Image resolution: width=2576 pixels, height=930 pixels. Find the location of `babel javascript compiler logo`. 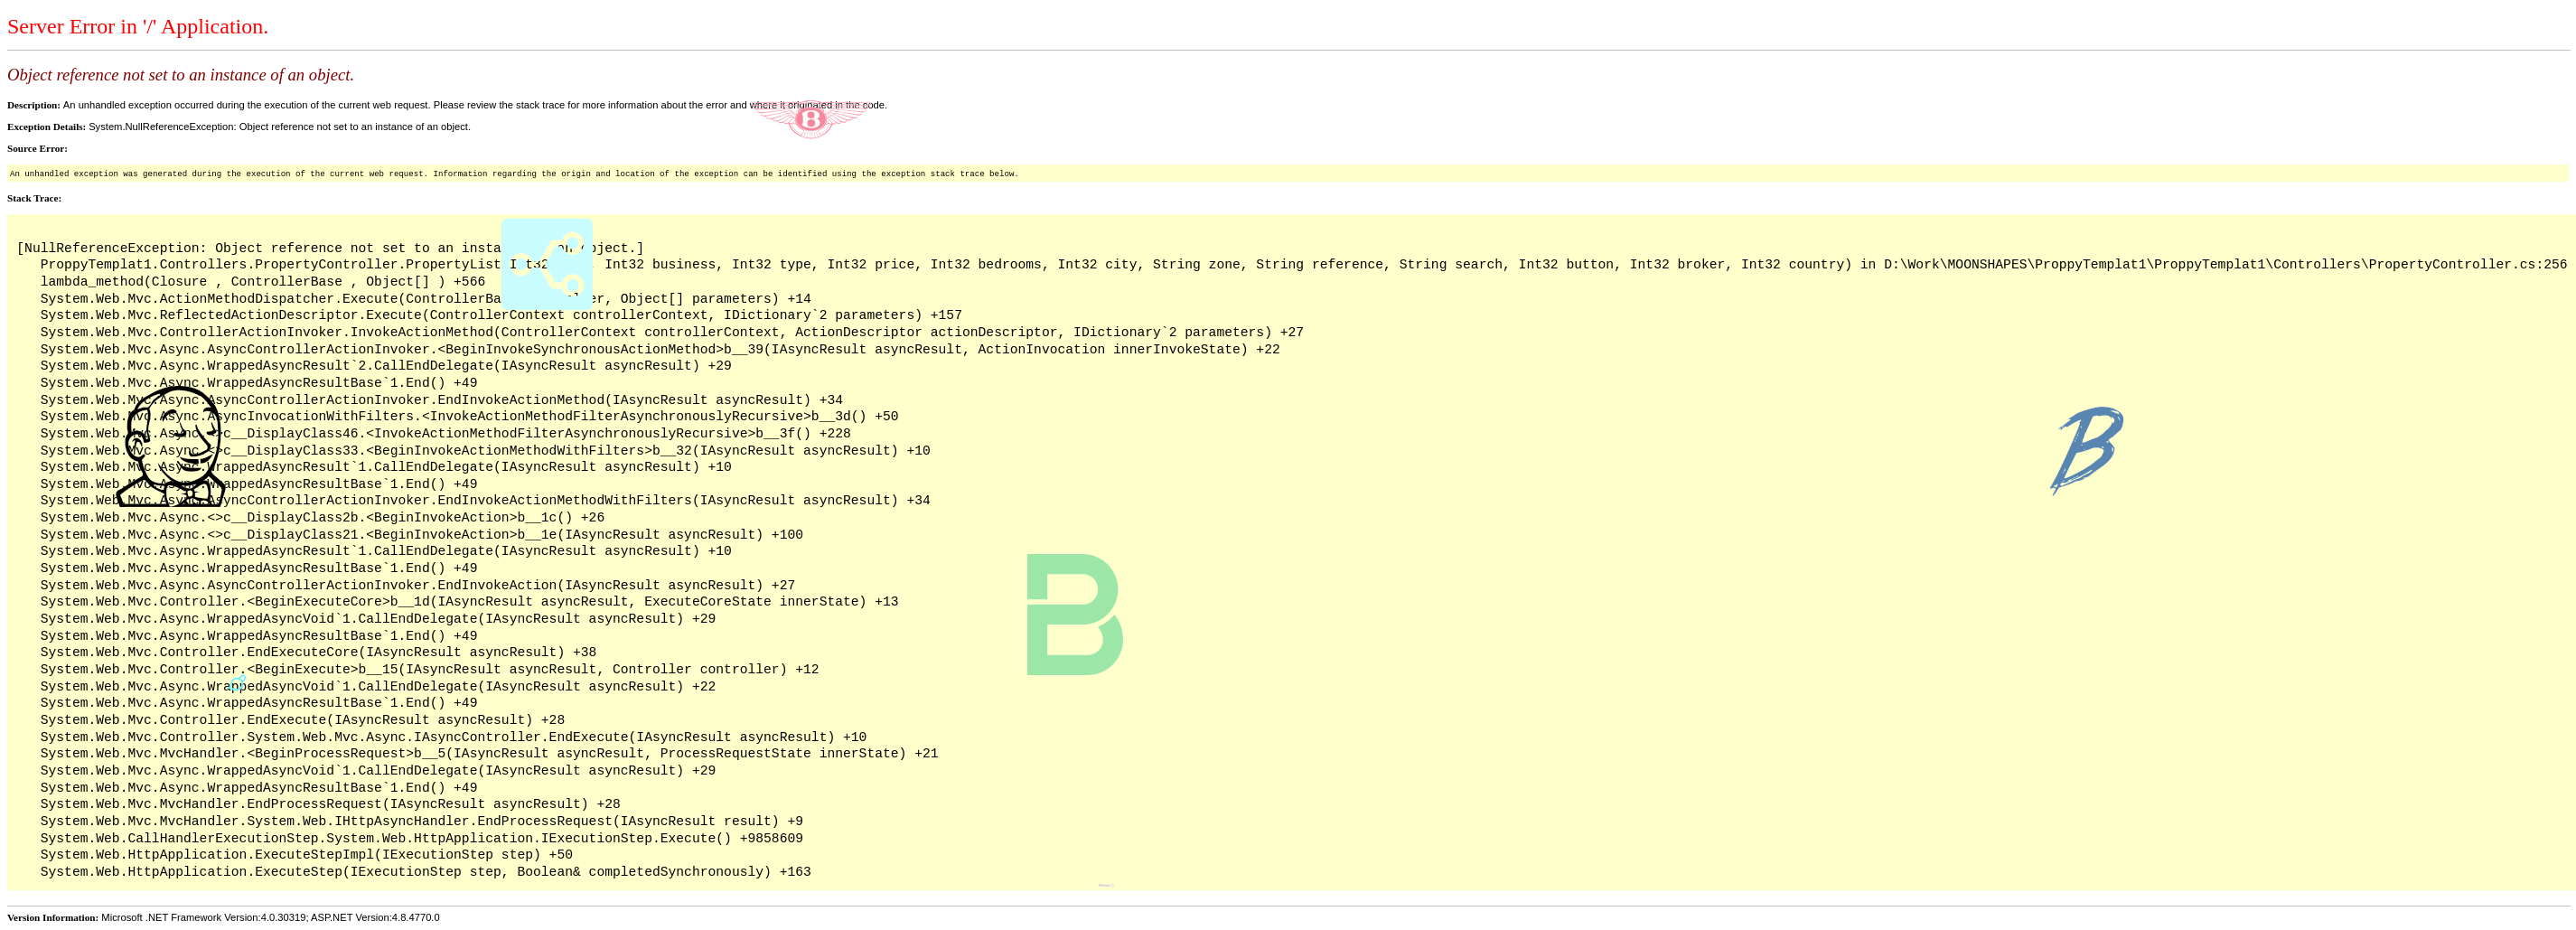

babel javascript compiler logo is located at coordinates (2086, 451).